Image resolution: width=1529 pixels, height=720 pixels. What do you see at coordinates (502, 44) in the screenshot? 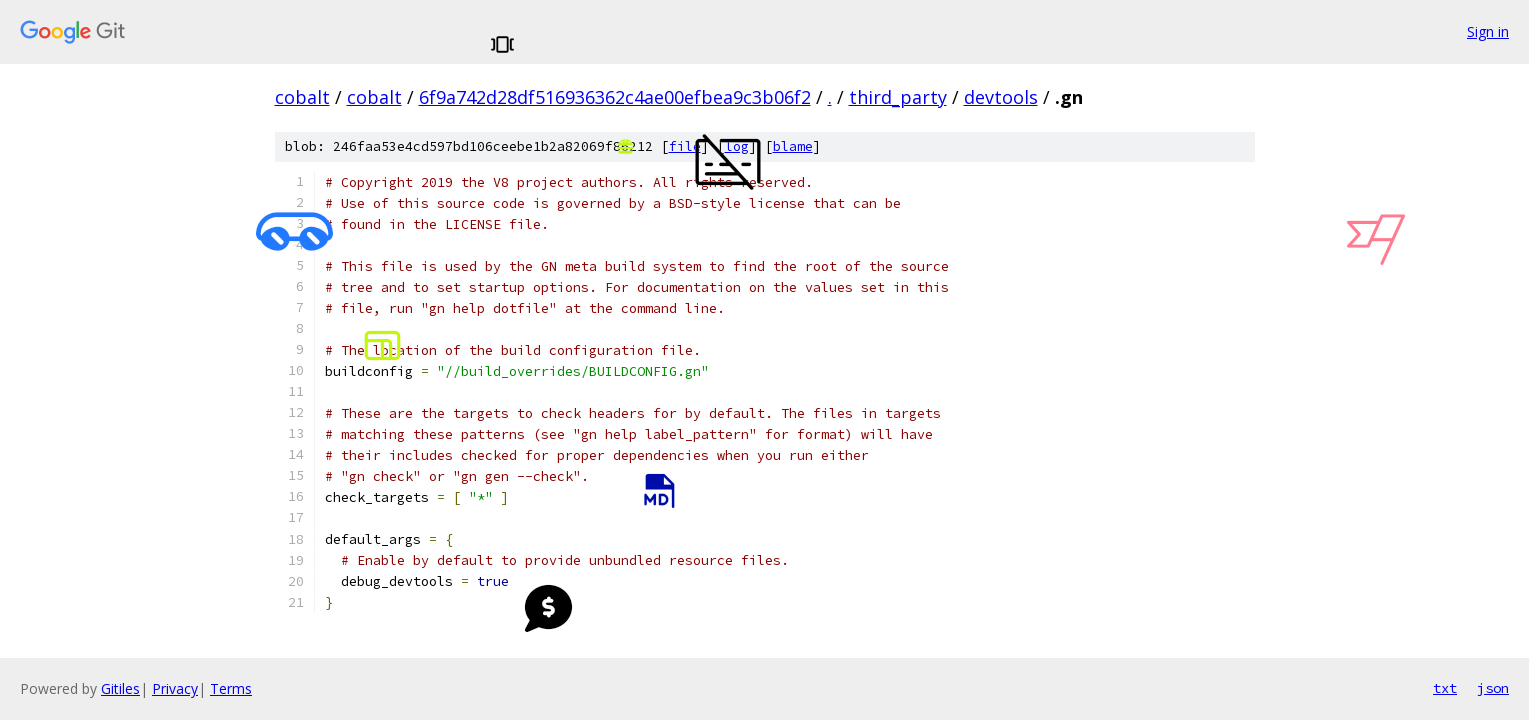
I see `navigate through a horizontal image carousel` at bounding box center [502, 44].